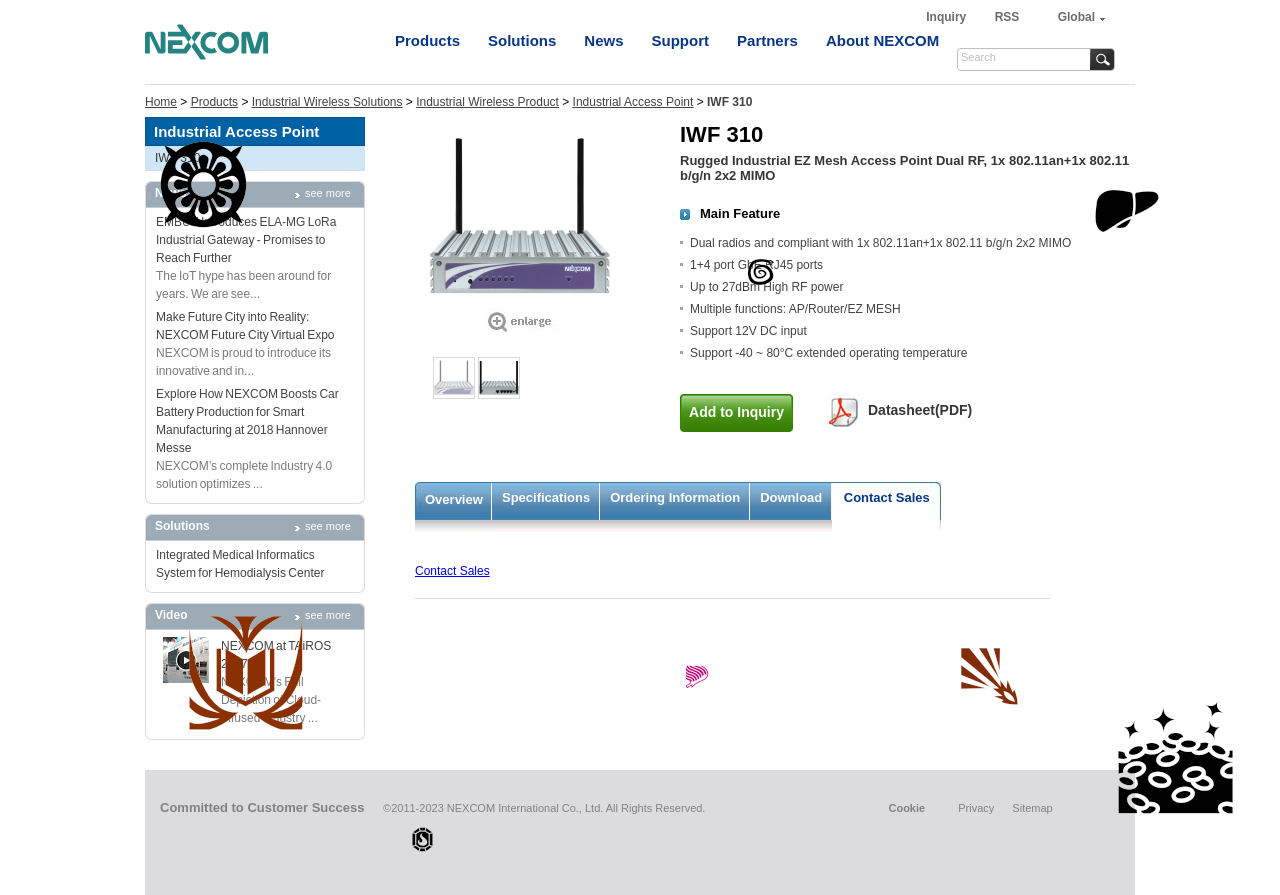  I want to click on view your in-game currency or coins, so click(1175, 757).